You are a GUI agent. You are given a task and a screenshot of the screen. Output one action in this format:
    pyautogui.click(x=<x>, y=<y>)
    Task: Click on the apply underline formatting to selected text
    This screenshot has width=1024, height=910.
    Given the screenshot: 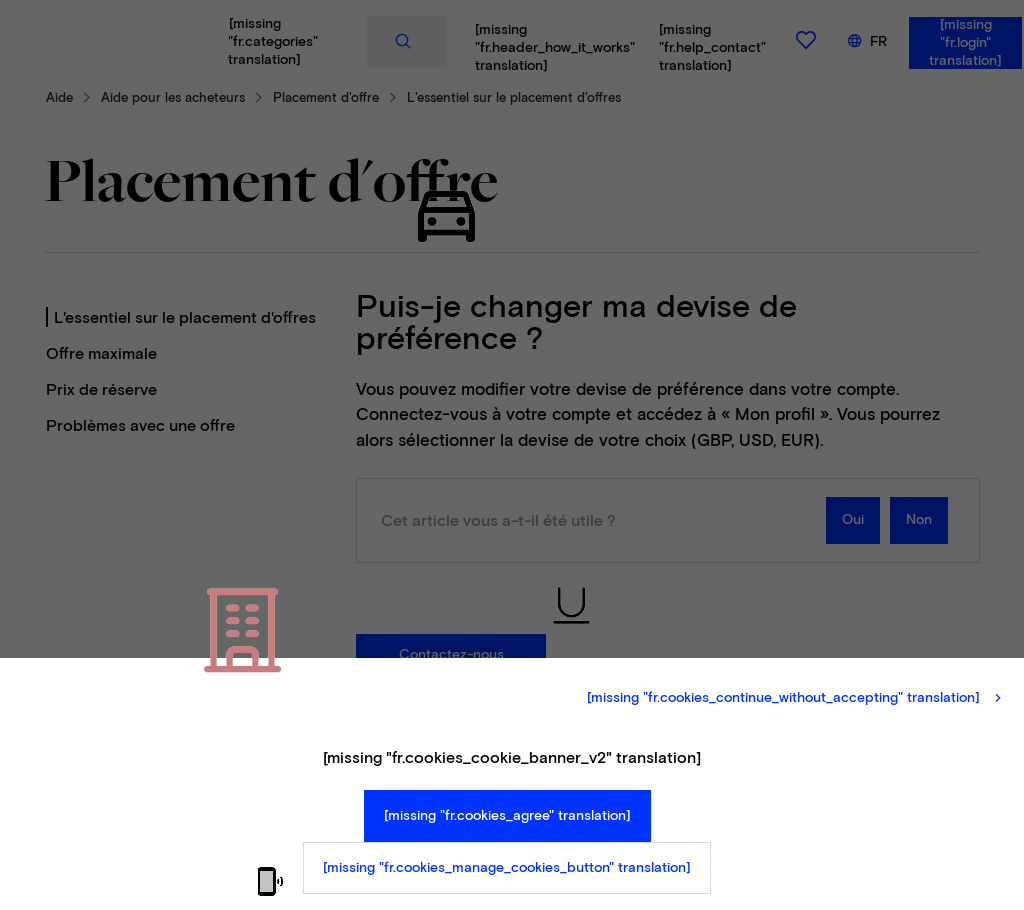 What is the action you would take?
    pyautogui.click(x=571, y=605)
    